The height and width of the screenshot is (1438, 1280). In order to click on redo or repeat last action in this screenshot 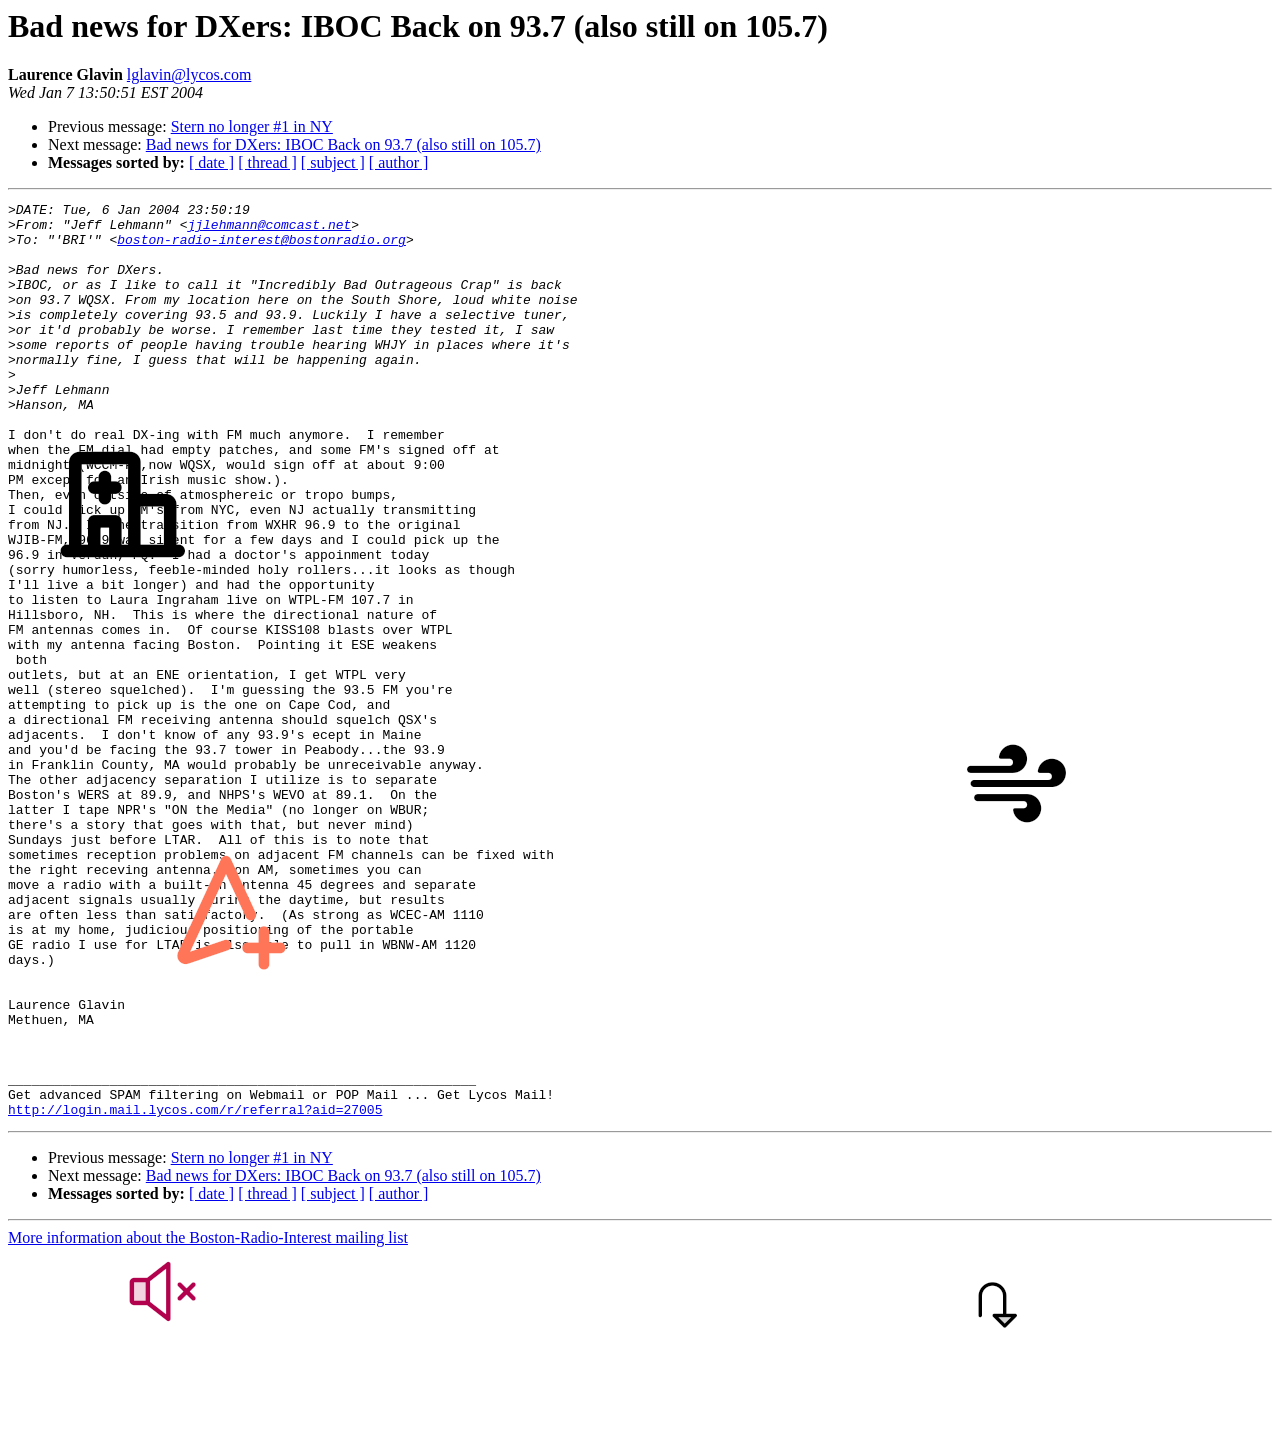, I will do `click(996, 1305)`.